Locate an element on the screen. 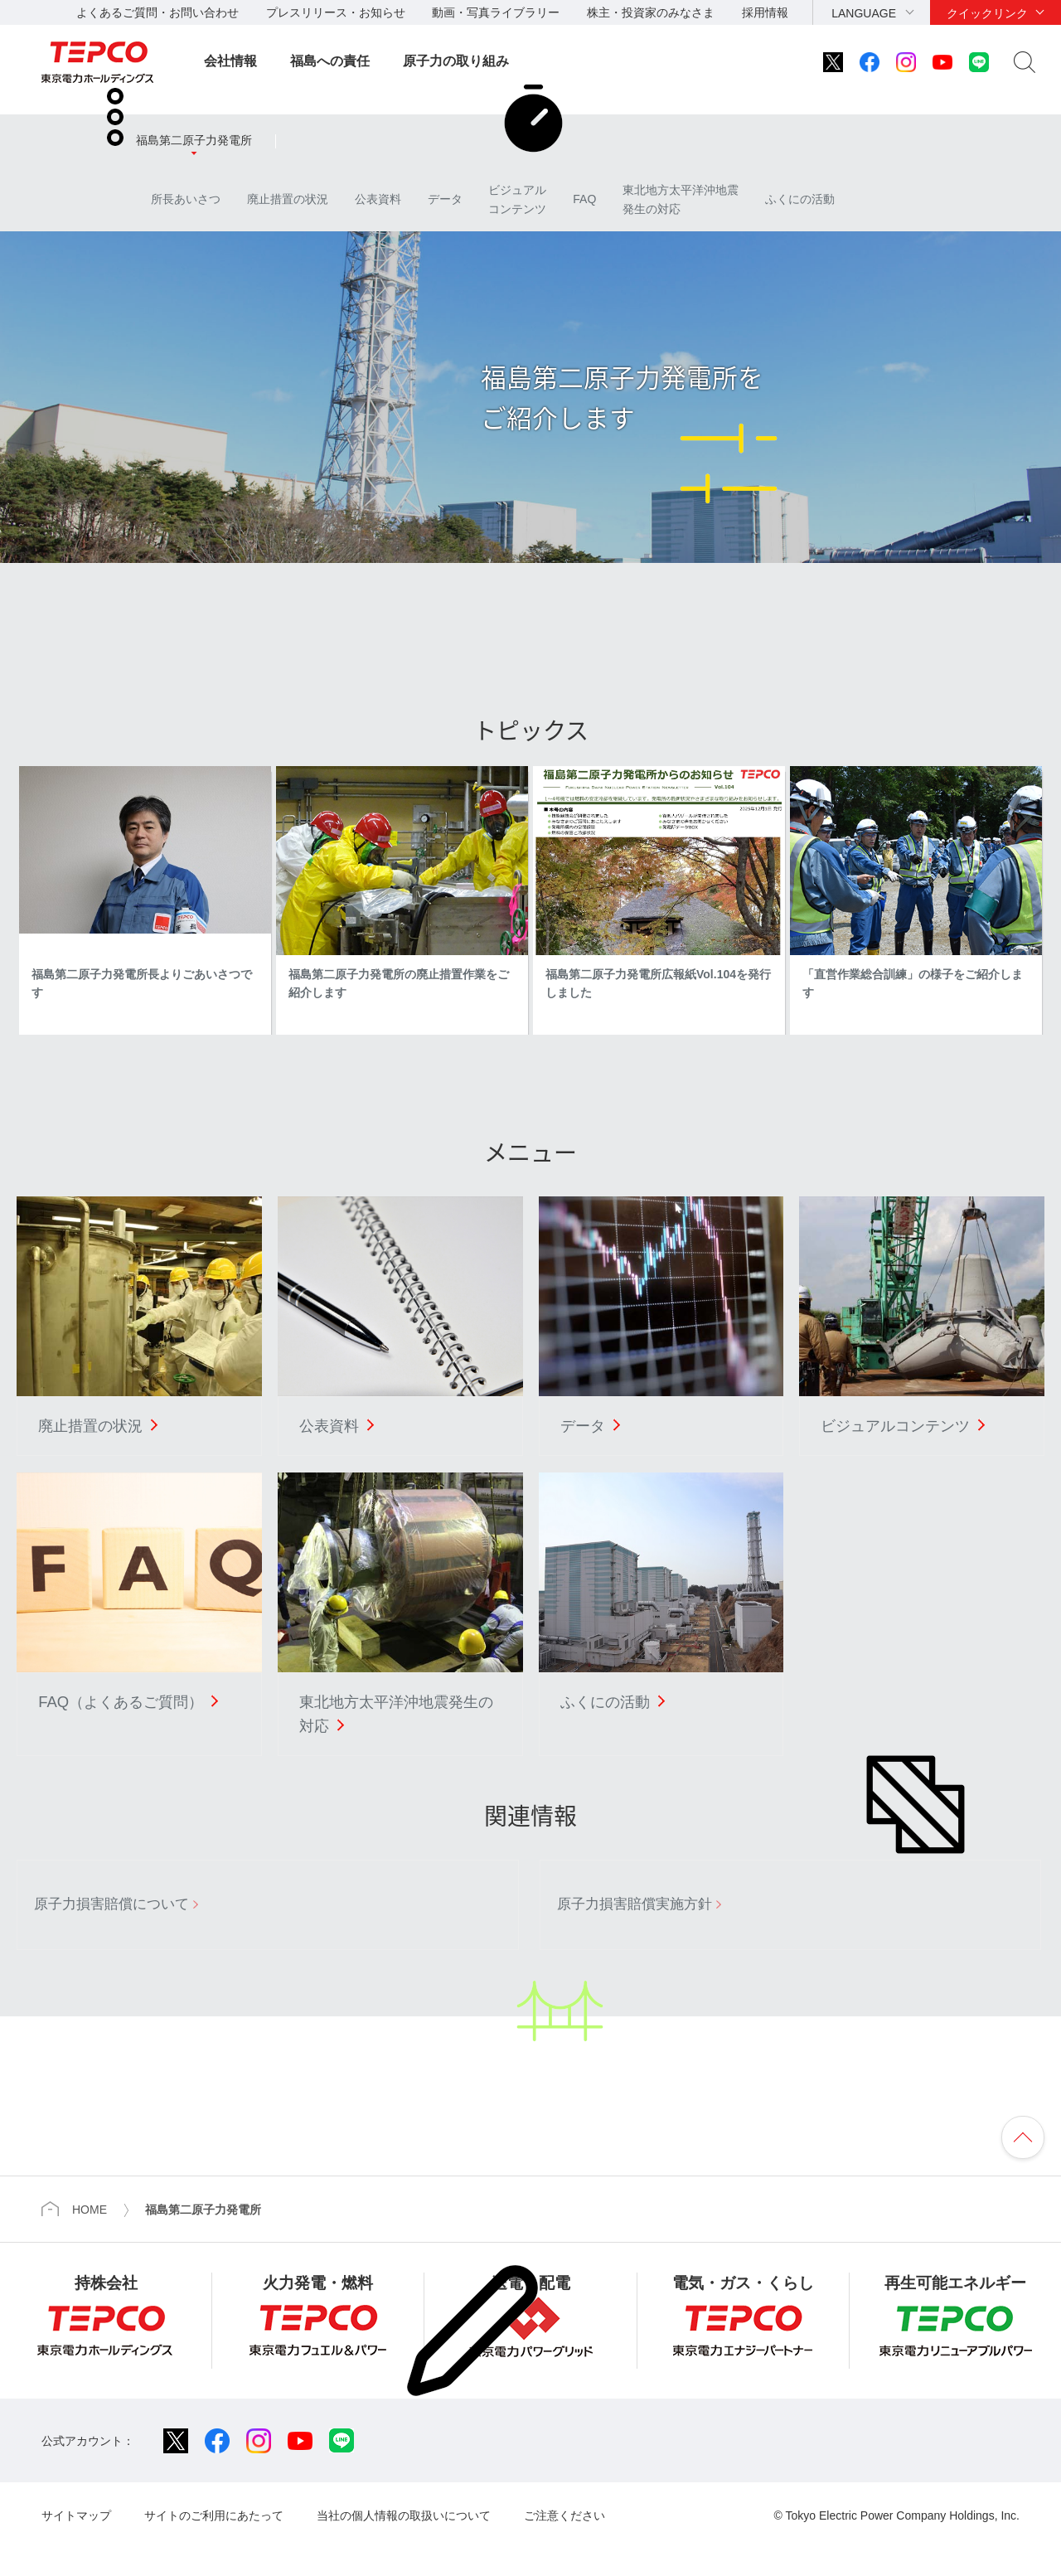 The height and width of the screenshot is (2576, 1061). open more options menu is located at coordinates (115, 117).